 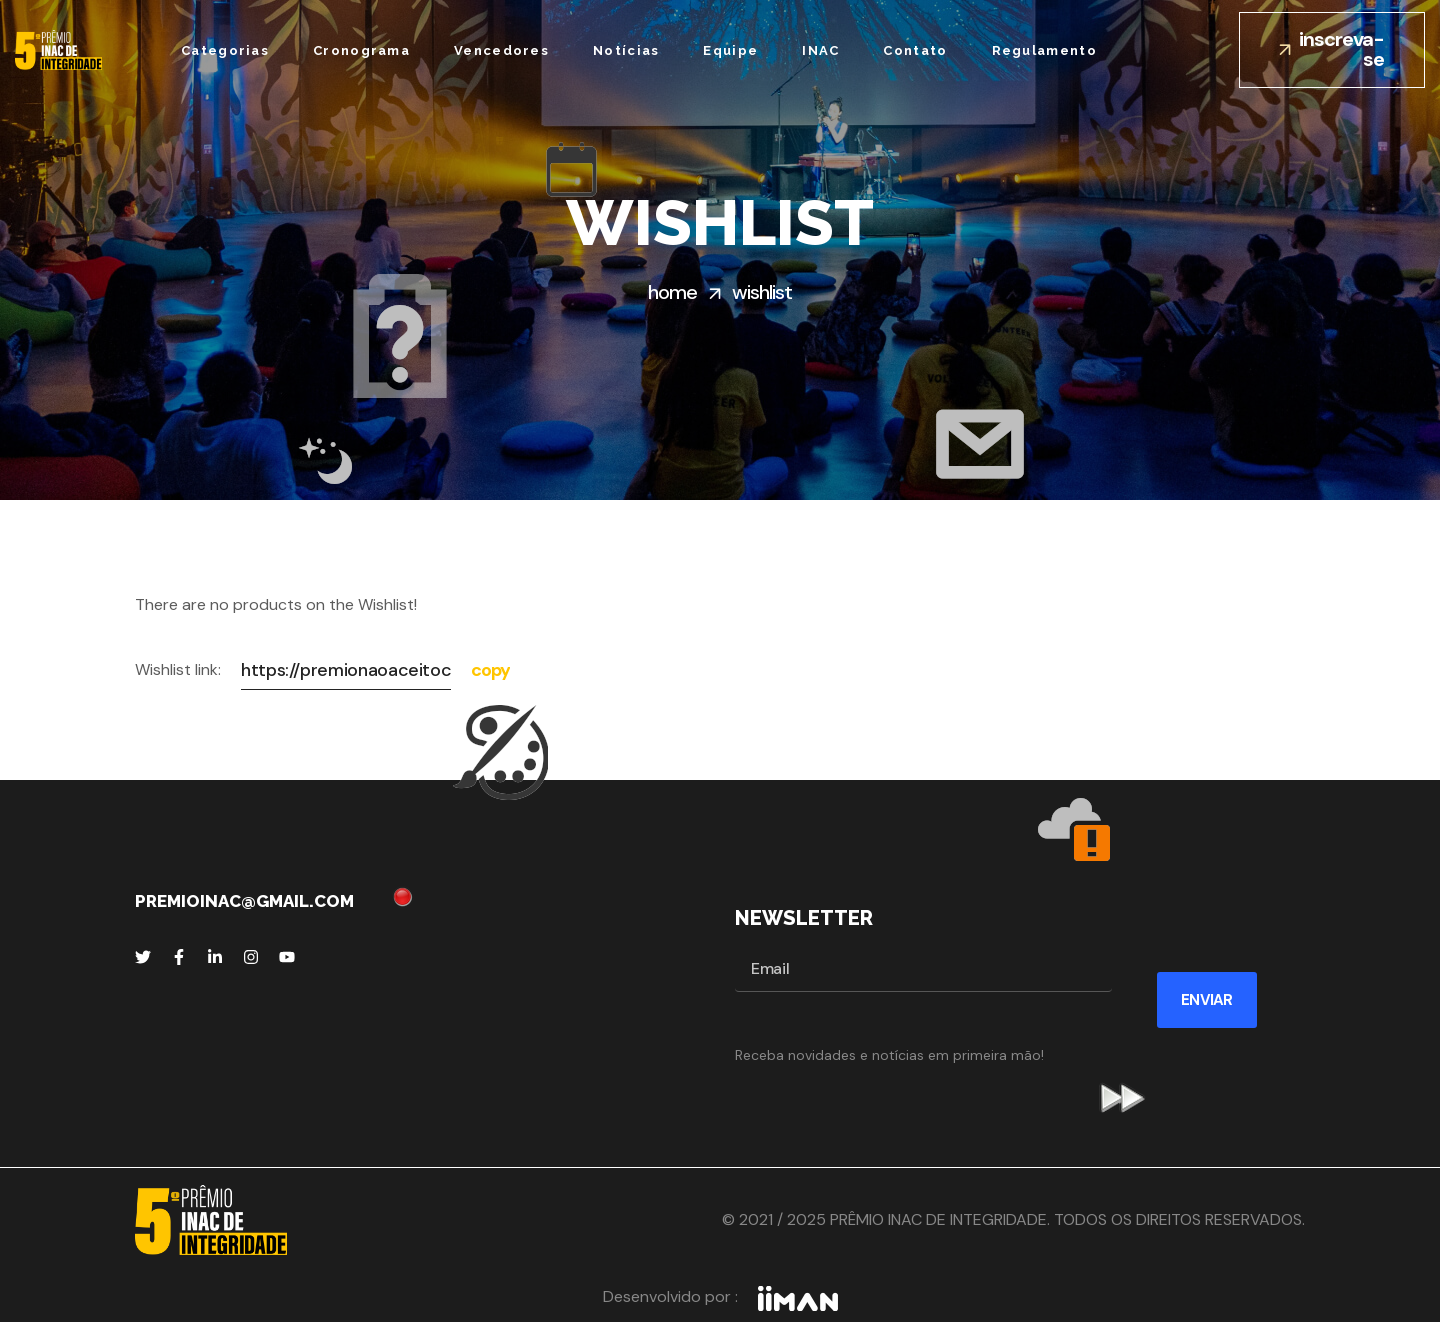 I want to click on indicates battery not detected or missing, so click(x=400, y=336).